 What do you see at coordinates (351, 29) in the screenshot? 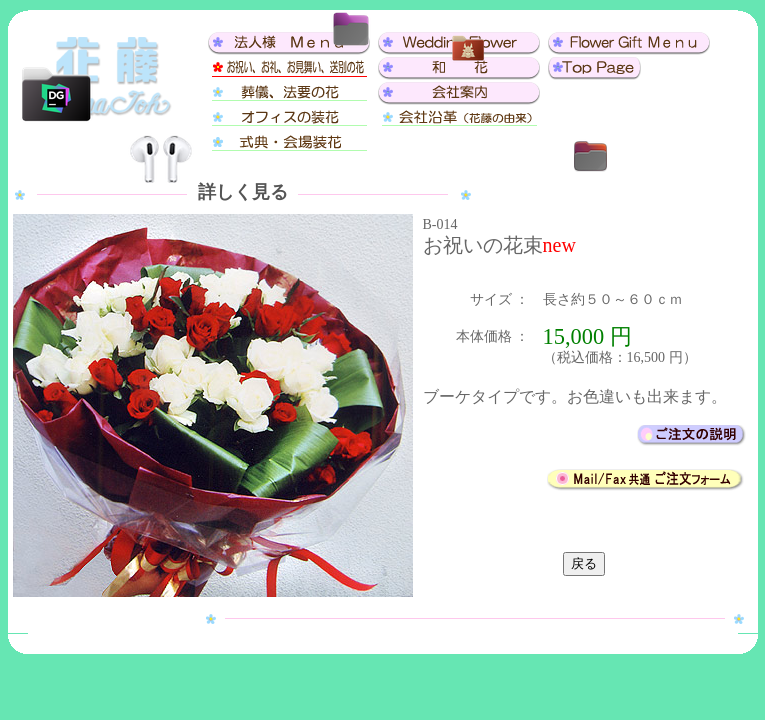
I see `an open folder in the file system` at bounding box center [351, 29].